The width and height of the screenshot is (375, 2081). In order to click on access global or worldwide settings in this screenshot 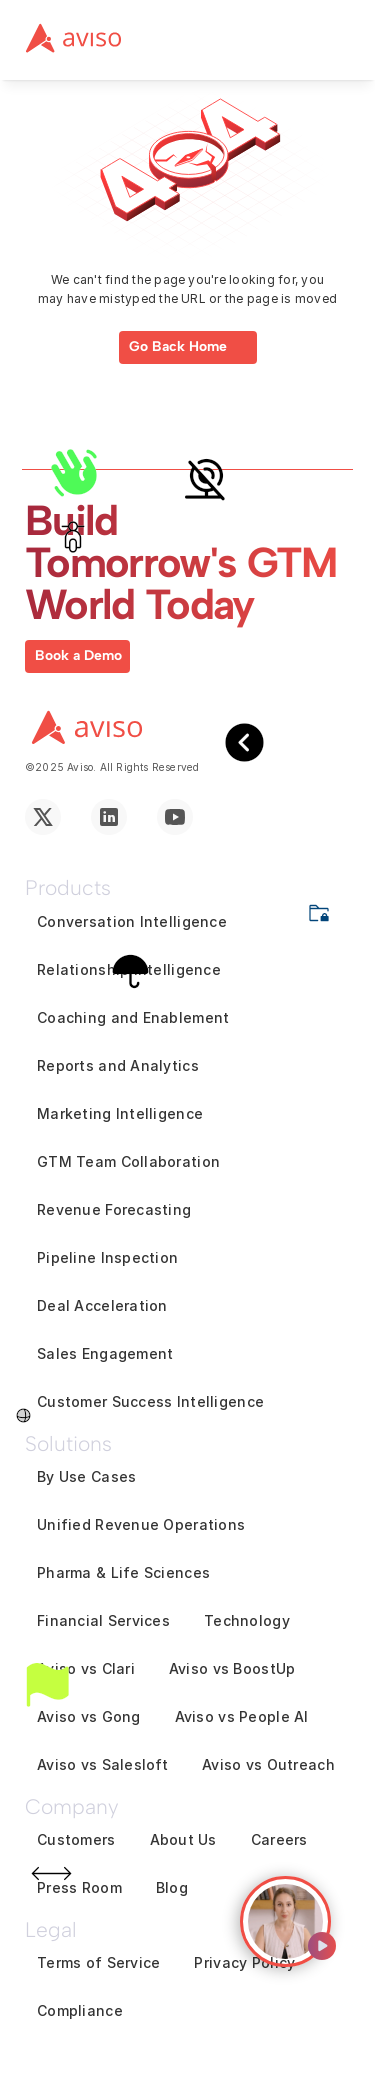, I will do `click(23, 1415)`.